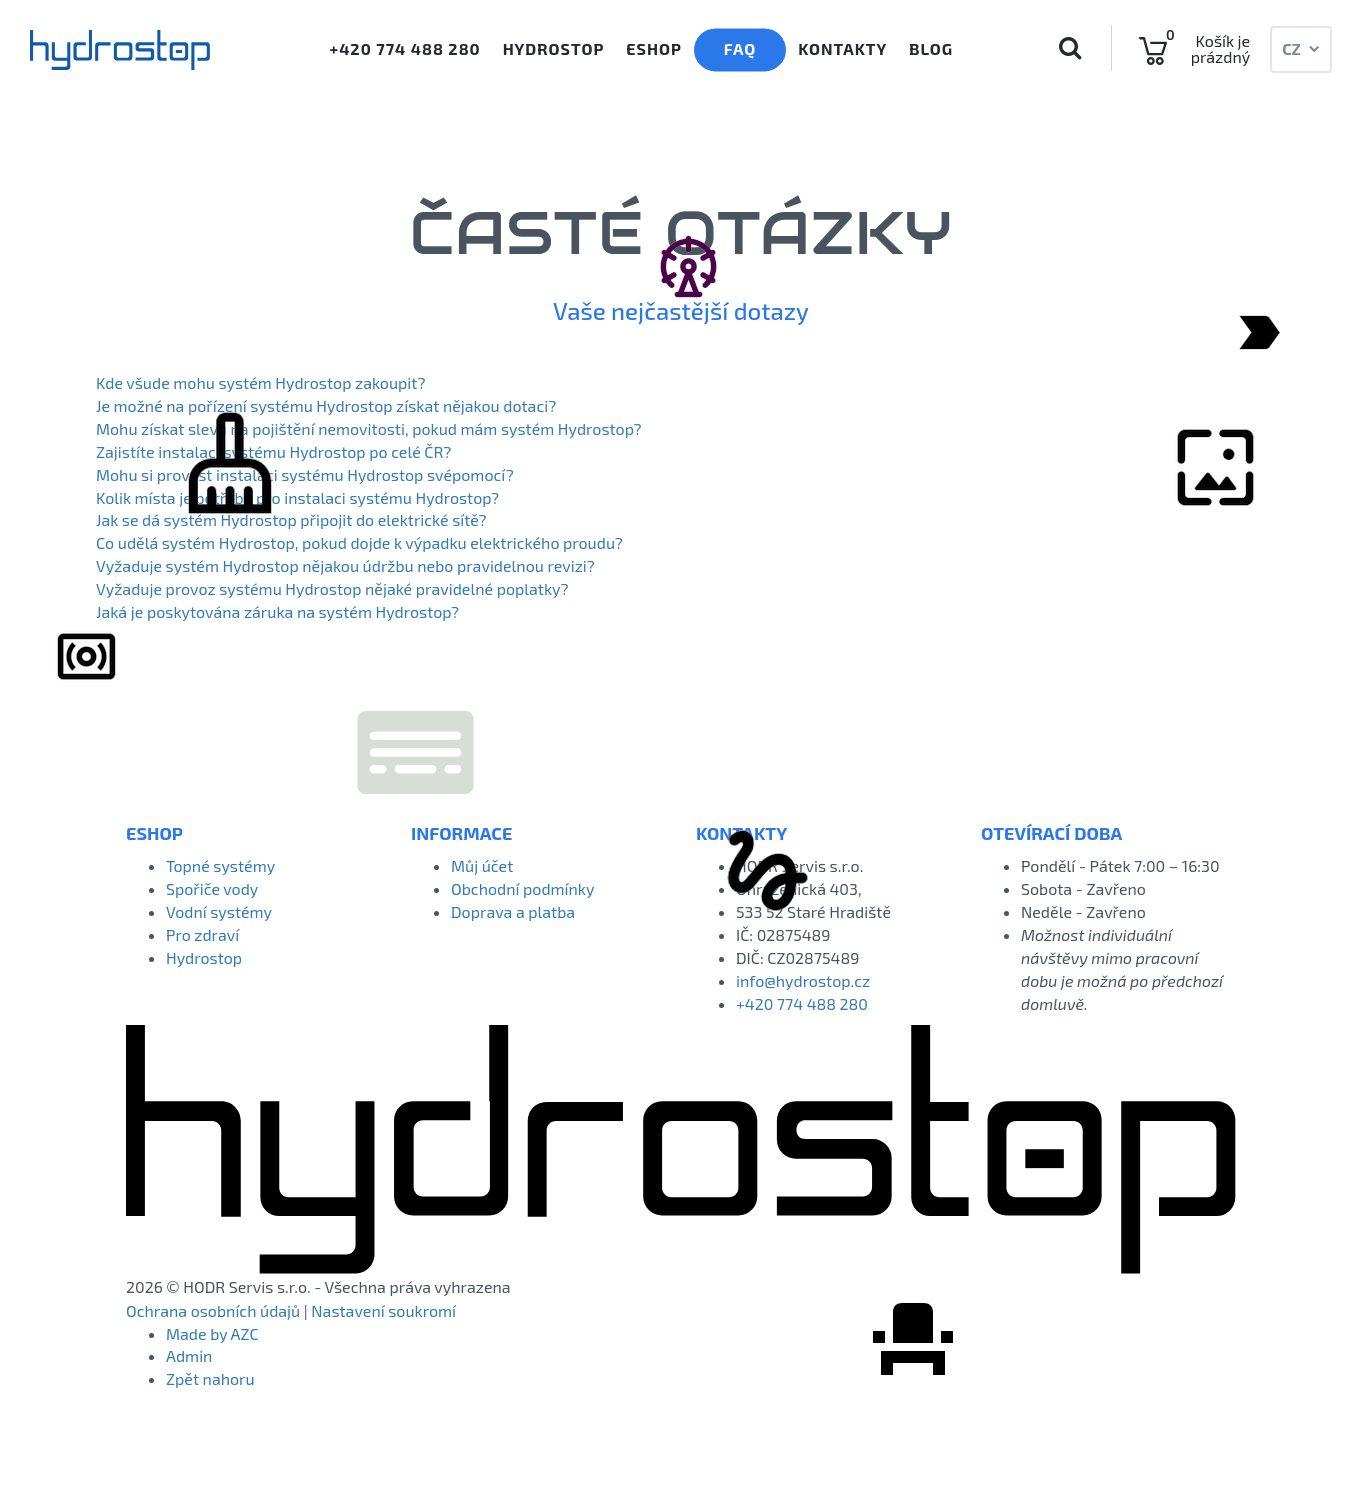  Describe the element at coordinates (913, 1339) in the screenshot. I see `view or select your seat assignment` at that location.